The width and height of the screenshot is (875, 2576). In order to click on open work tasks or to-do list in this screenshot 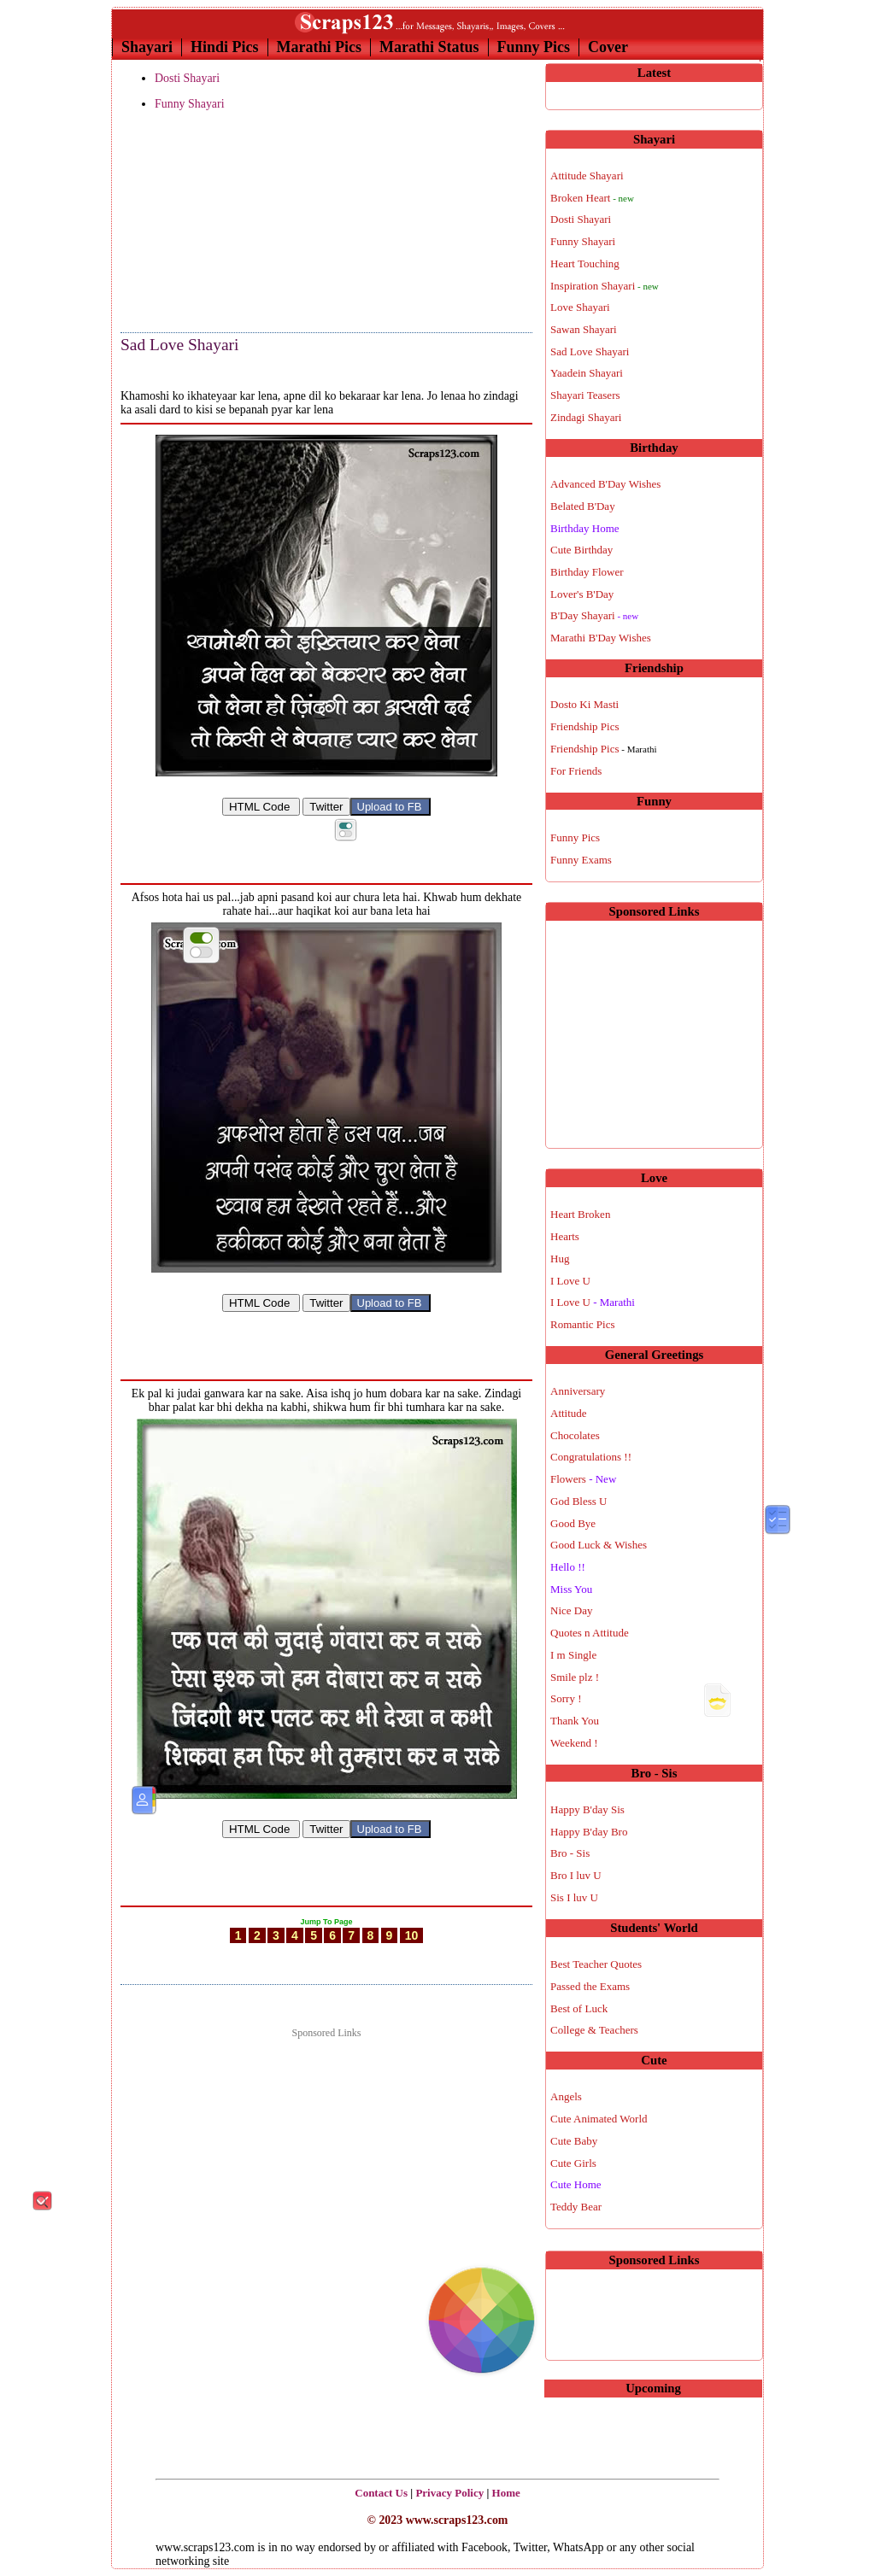, I will do `click(778, 1519)`.